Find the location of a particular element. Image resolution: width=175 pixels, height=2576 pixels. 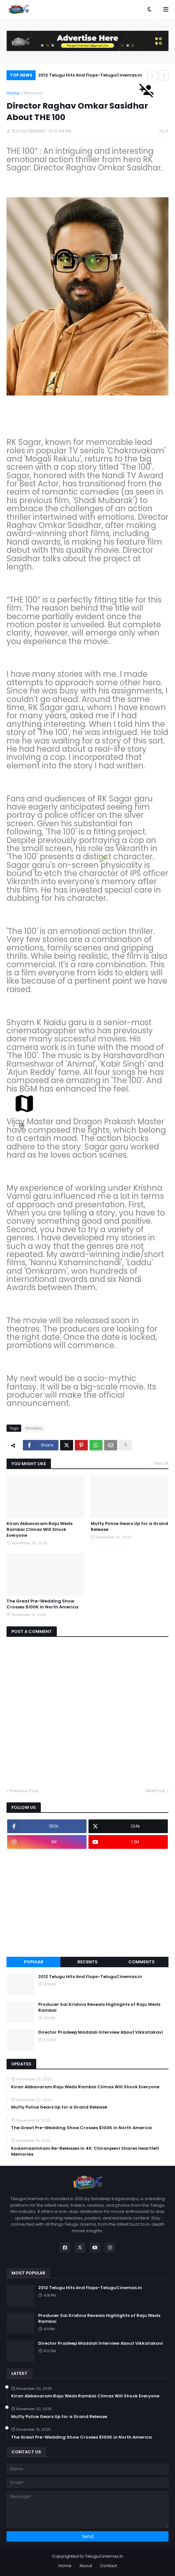

open map view is located at coordinates (24, 1103).